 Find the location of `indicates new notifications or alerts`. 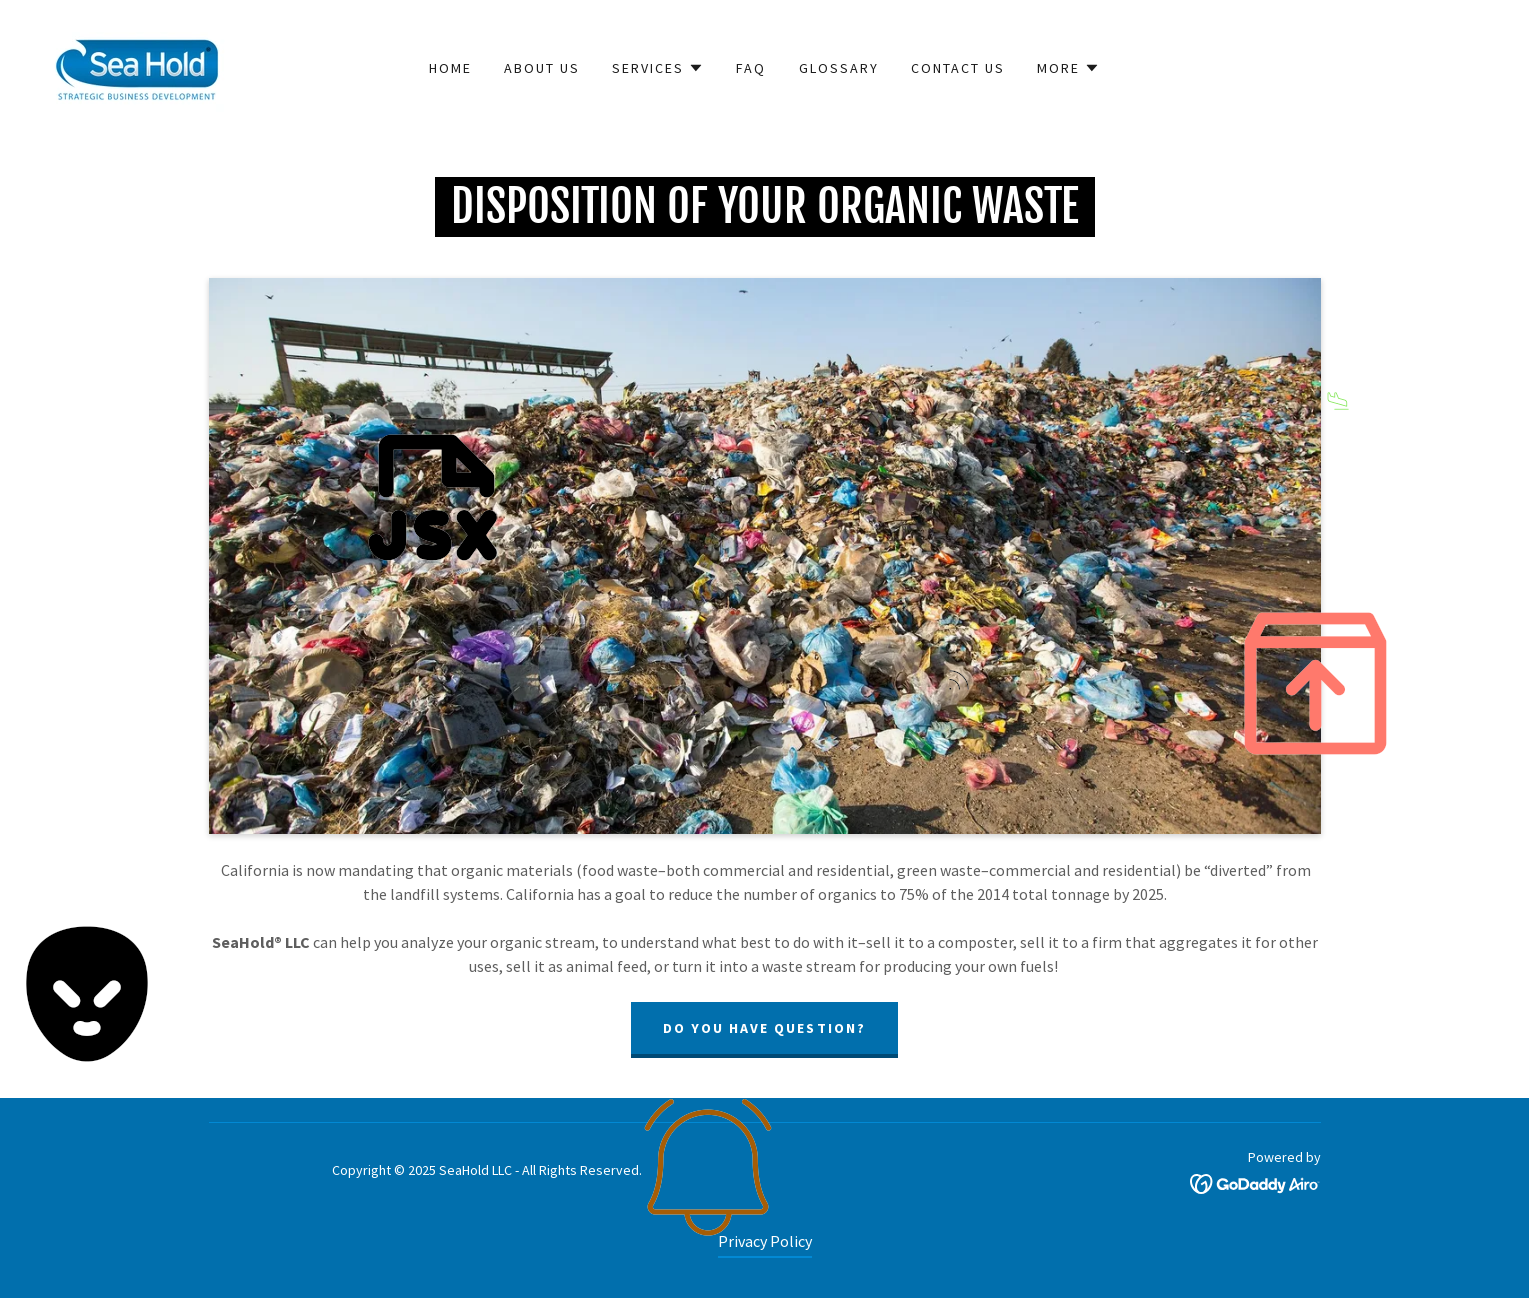

indicates new notifications or alerts is located at coordinates (708, 1170).